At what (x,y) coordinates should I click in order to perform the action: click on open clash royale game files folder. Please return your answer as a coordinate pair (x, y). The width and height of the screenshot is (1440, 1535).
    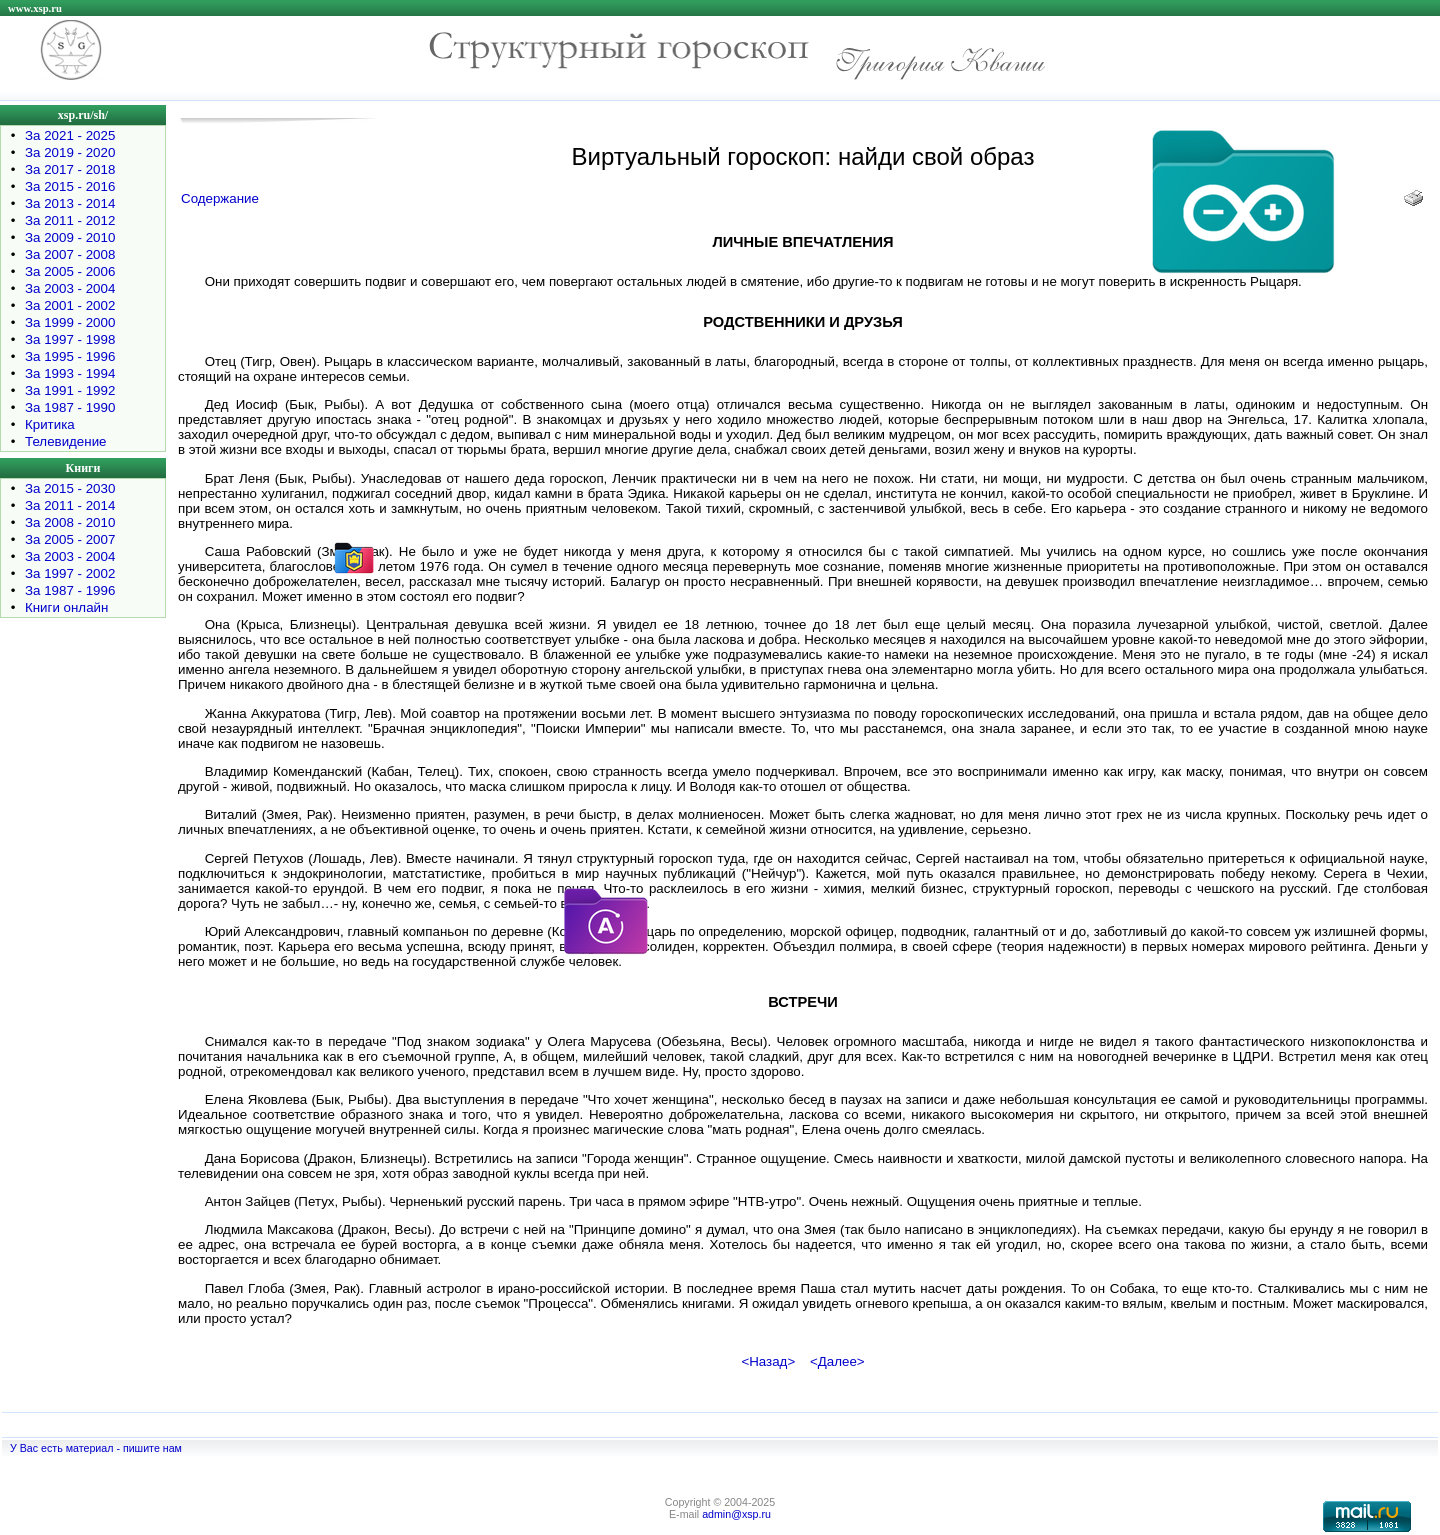
    Looking at the image, I should click on (354, 559).